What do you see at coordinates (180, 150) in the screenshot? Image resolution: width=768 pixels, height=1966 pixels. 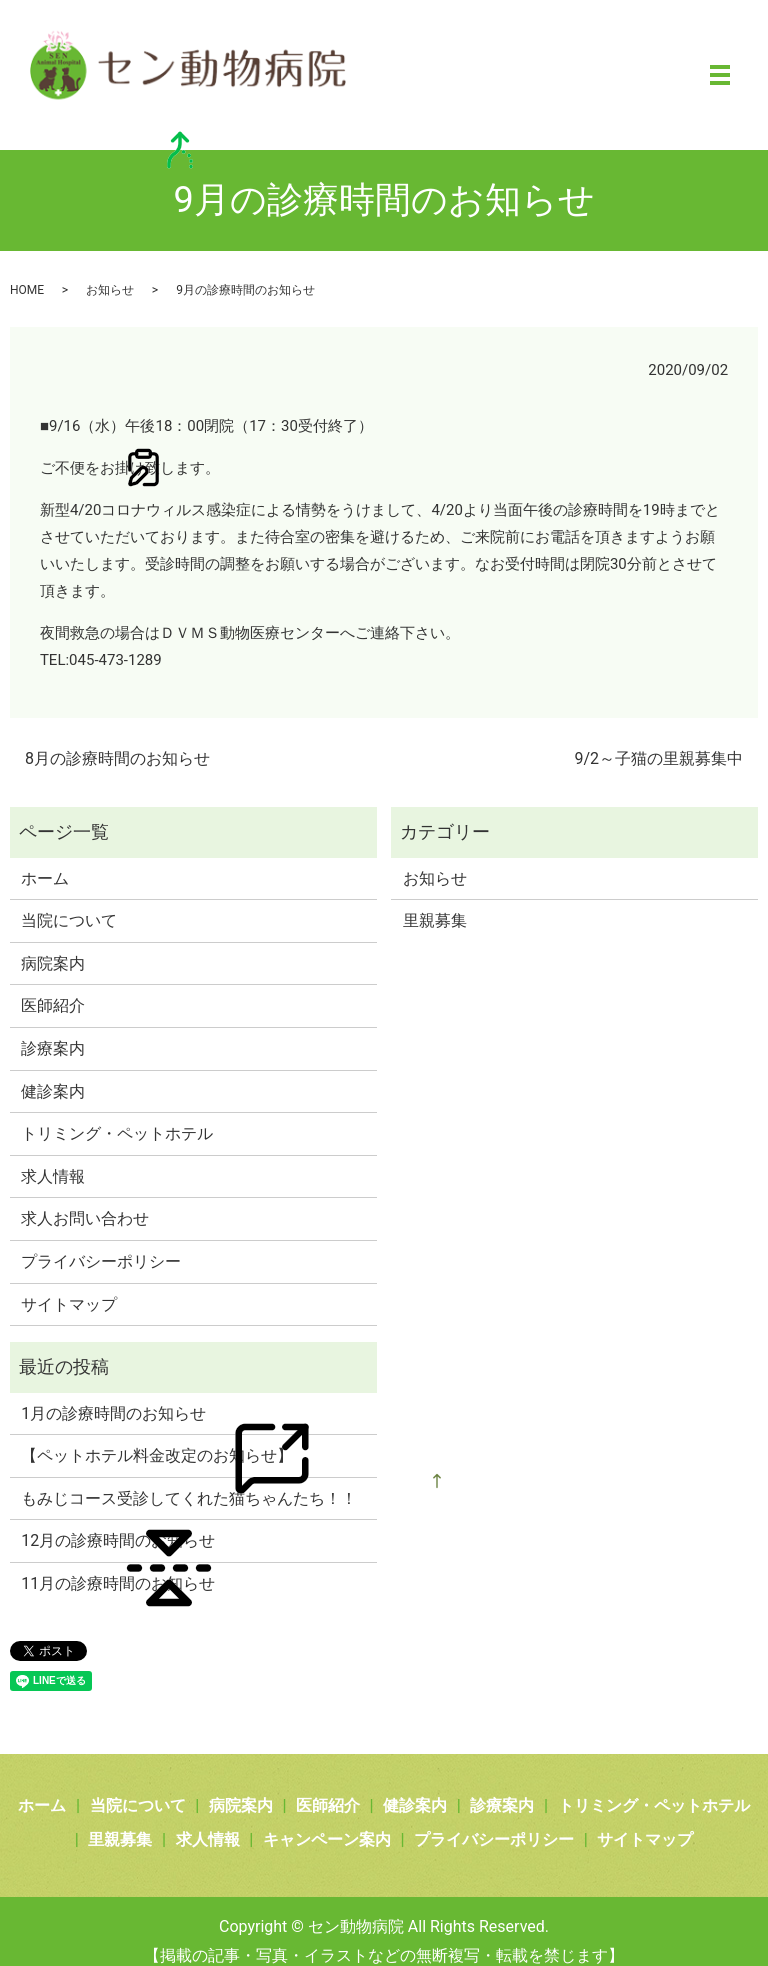 I see `merge content from right into main branch` at bounding box center [180, 150].